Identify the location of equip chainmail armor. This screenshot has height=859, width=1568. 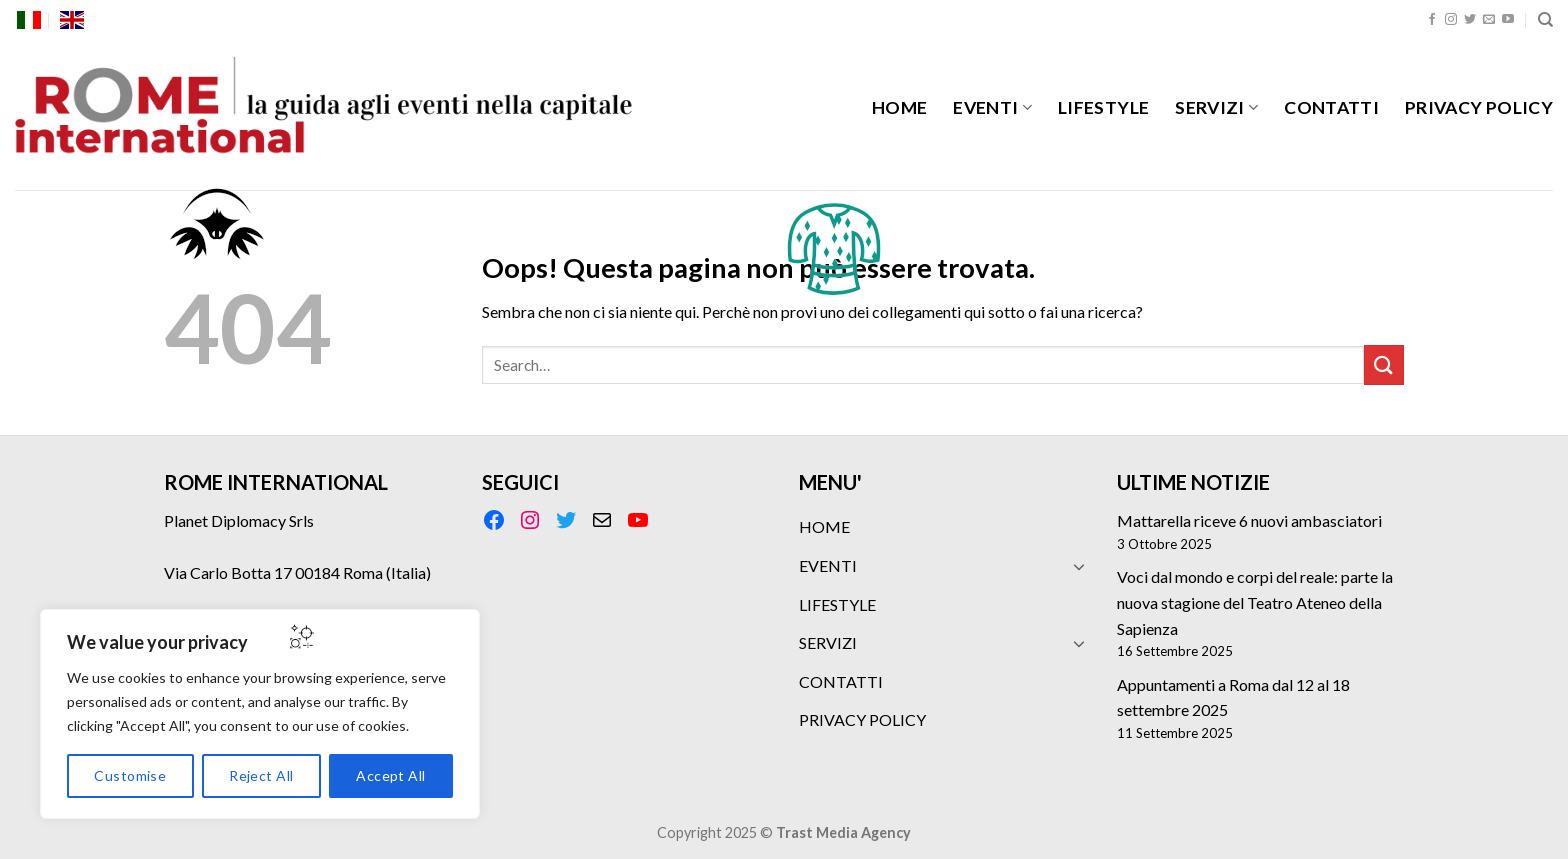
(834, 249).